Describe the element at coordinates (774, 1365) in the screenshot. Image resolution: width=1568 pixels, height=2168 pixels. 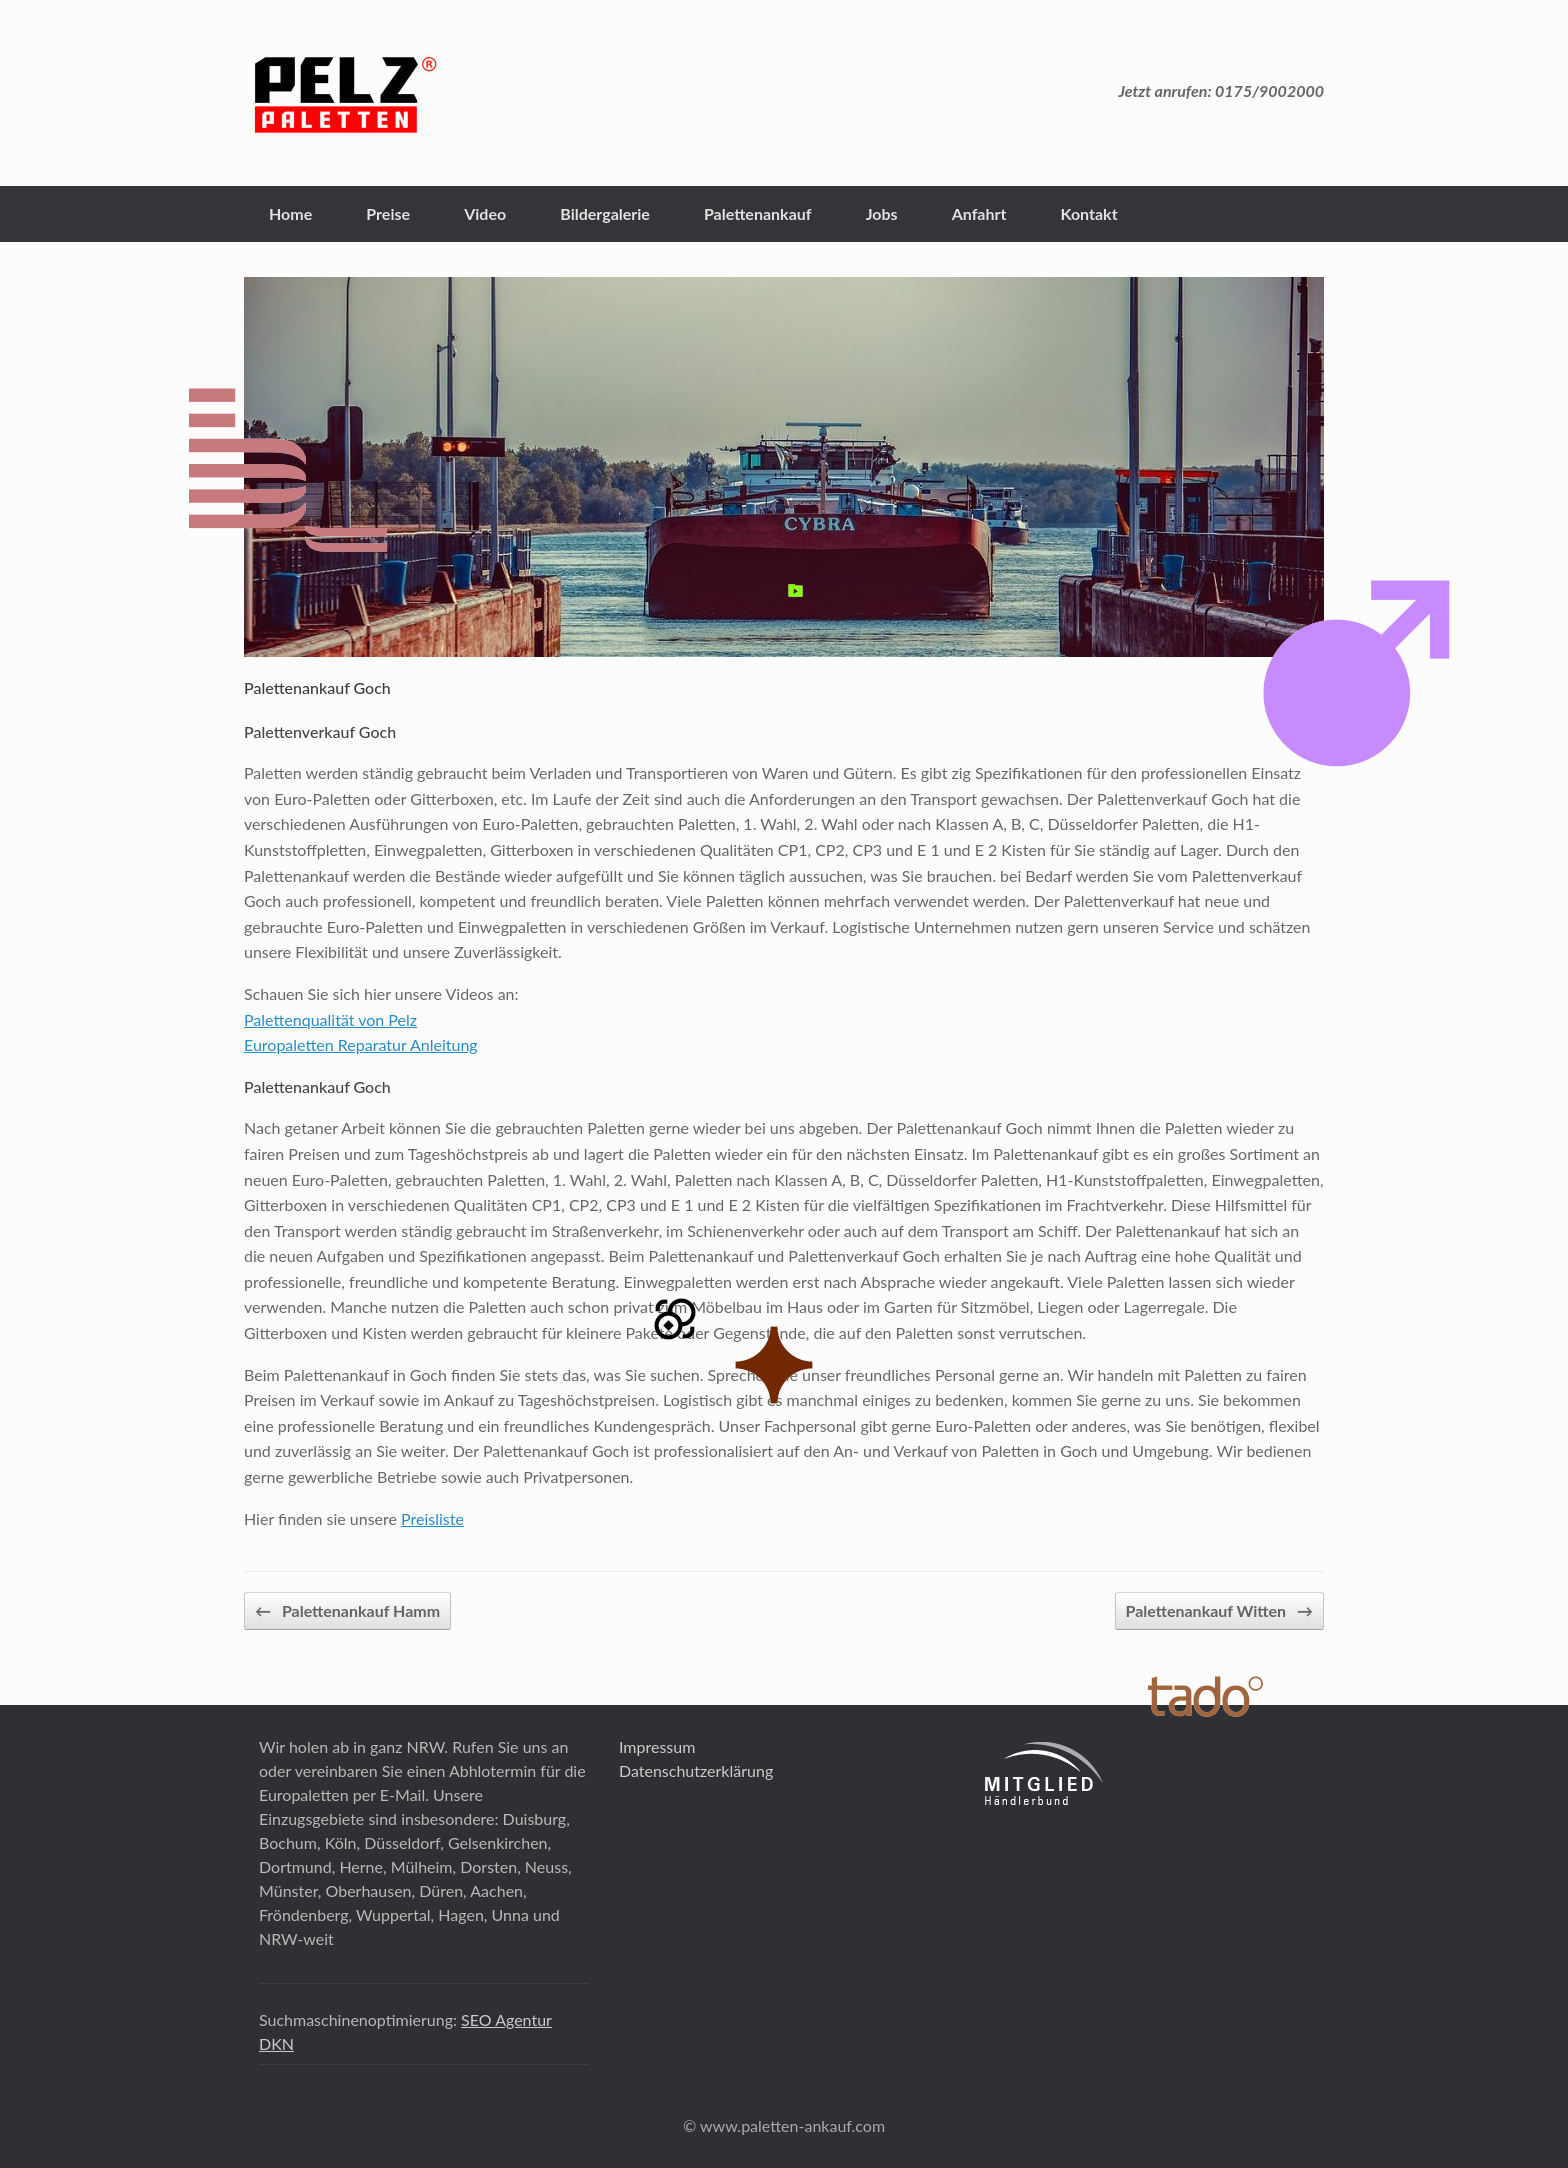
I see `indicates clear, sunny weather conditions` at that location.